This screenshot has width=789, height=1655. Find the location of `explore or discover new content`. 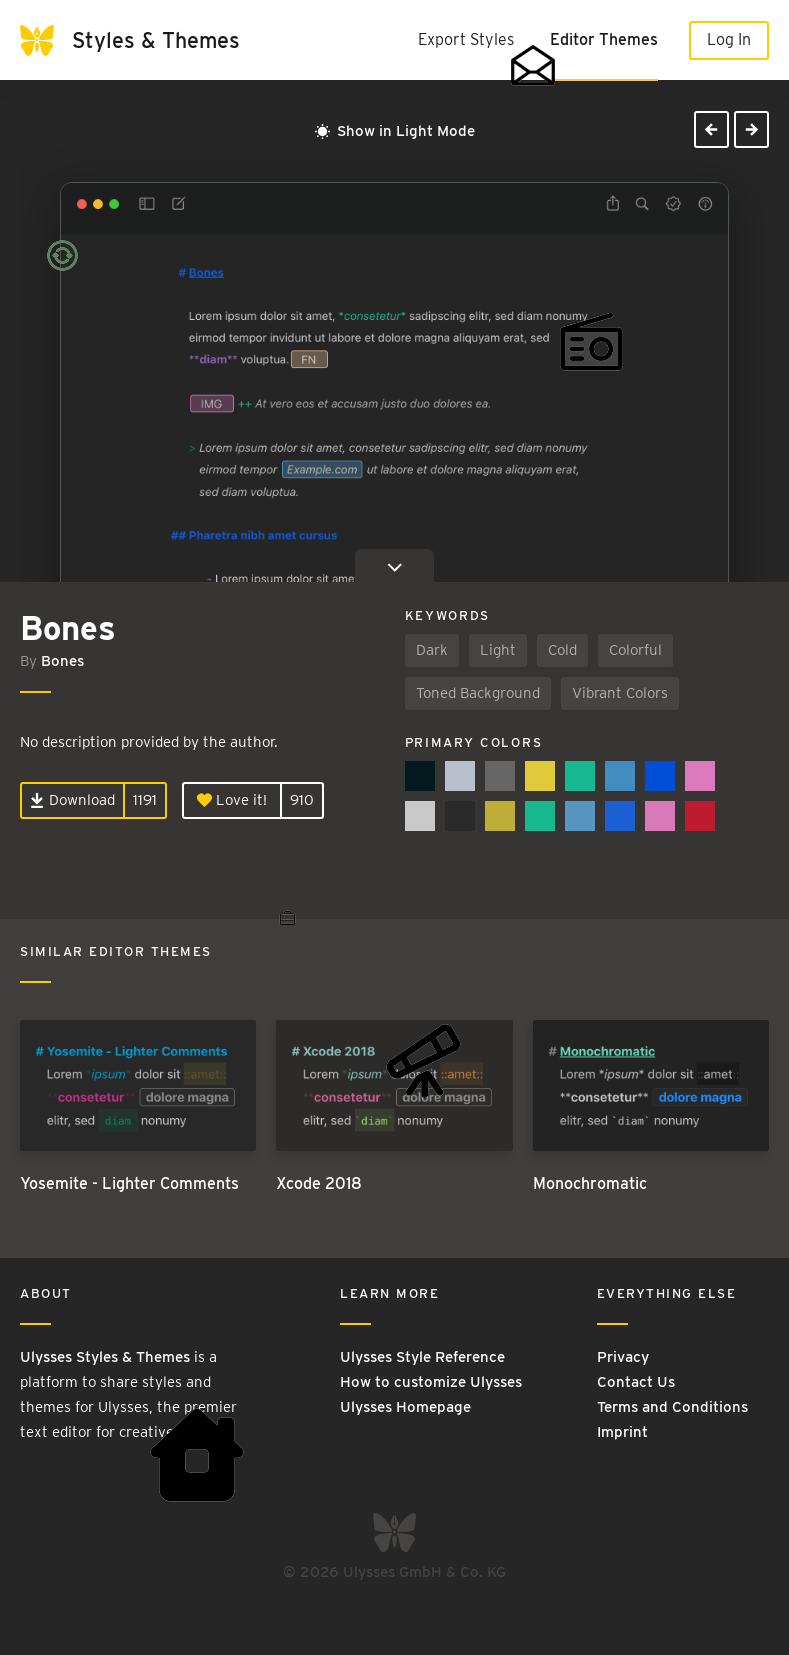

explore or discover new content is located at coordinates (423, 1060).